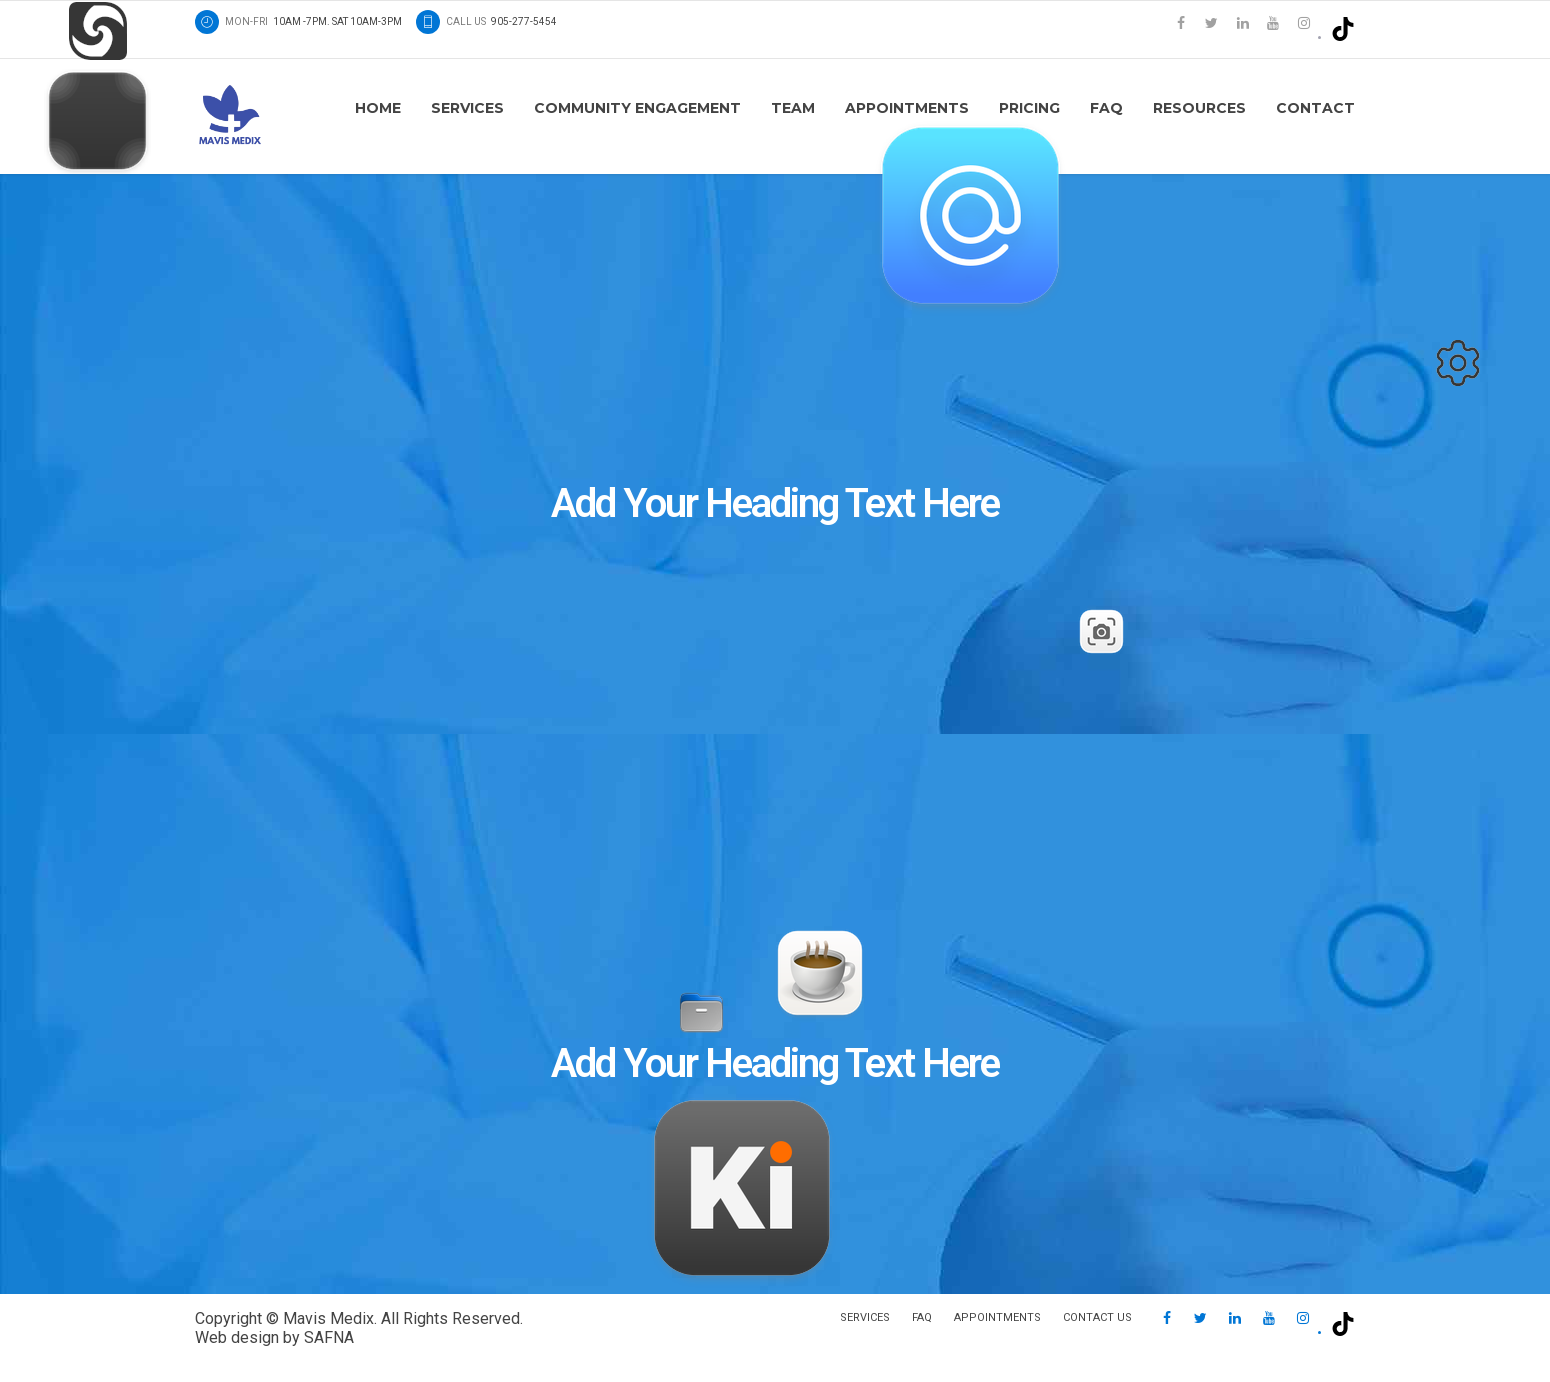  I want to click on launch caffeine app to prevent sleep mode, so click(820, 973).